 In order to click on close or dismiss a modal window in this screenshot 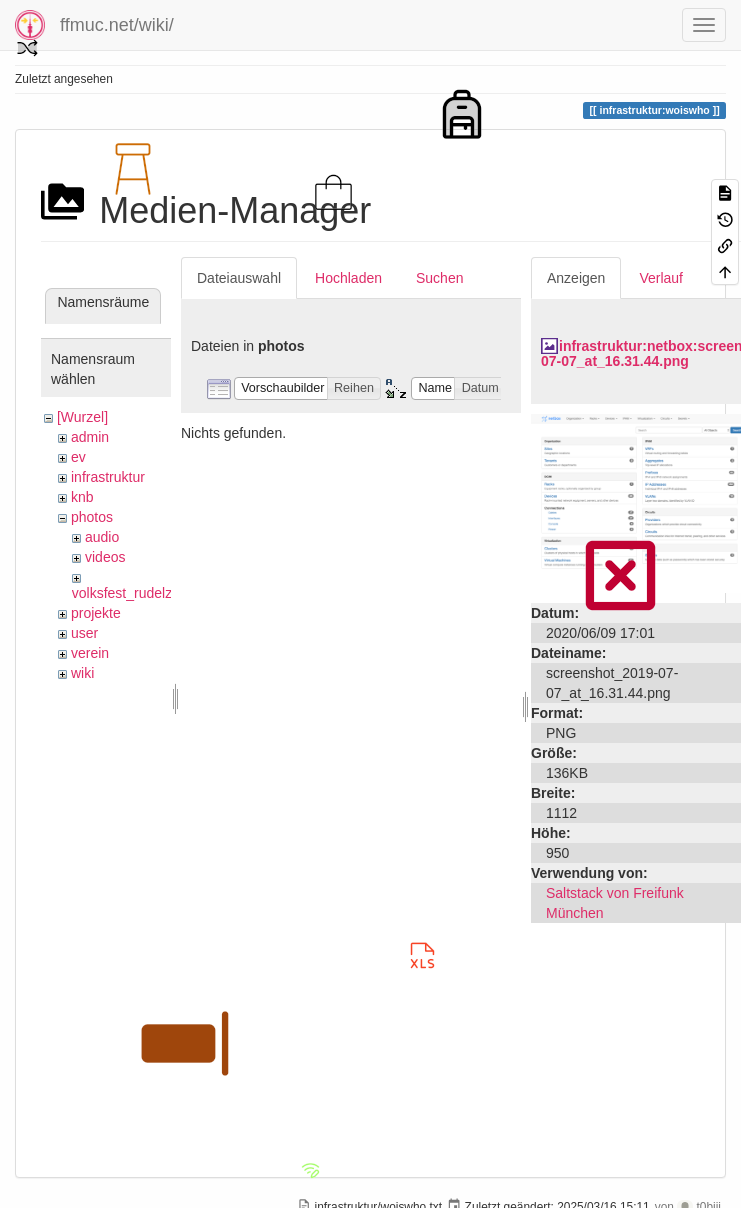, I will do `click(620, 575)`.